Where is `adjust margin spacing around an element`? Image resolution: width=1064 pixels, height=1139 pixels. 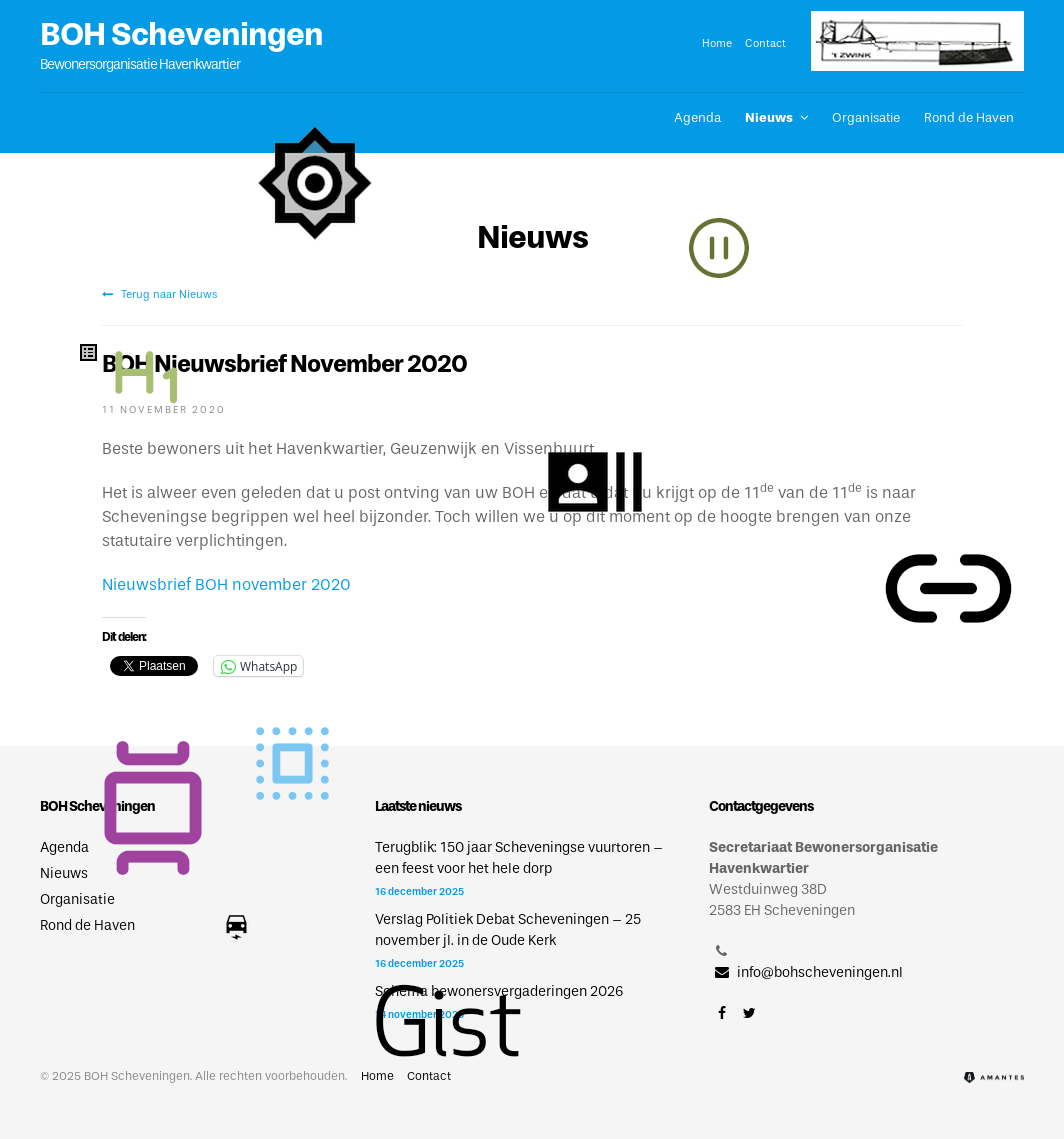 adjust margin spacing around an element is located at coordinates (292, 763).